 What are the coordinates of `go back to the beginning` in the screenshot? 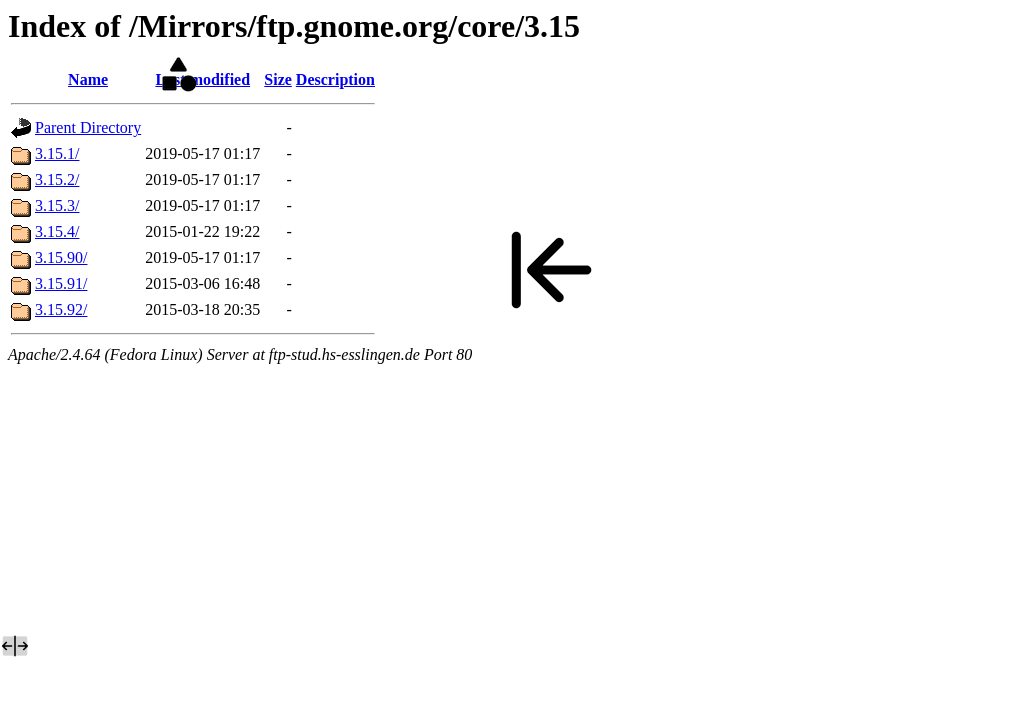 It's located at (550, 270).